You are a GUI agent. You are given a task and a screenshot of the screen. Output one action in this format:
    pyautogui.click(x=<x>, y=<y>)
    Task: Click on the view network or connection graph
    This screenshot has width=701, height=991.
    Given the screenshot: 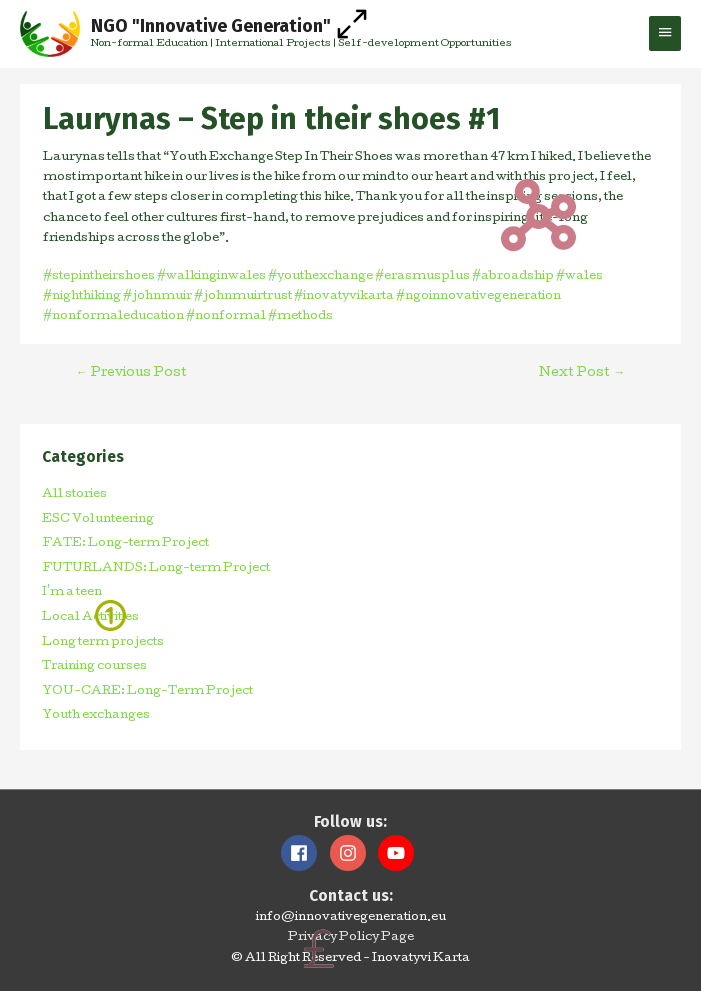 What is the action you would take?
    pyautogui.click(x=538, y=216)
    